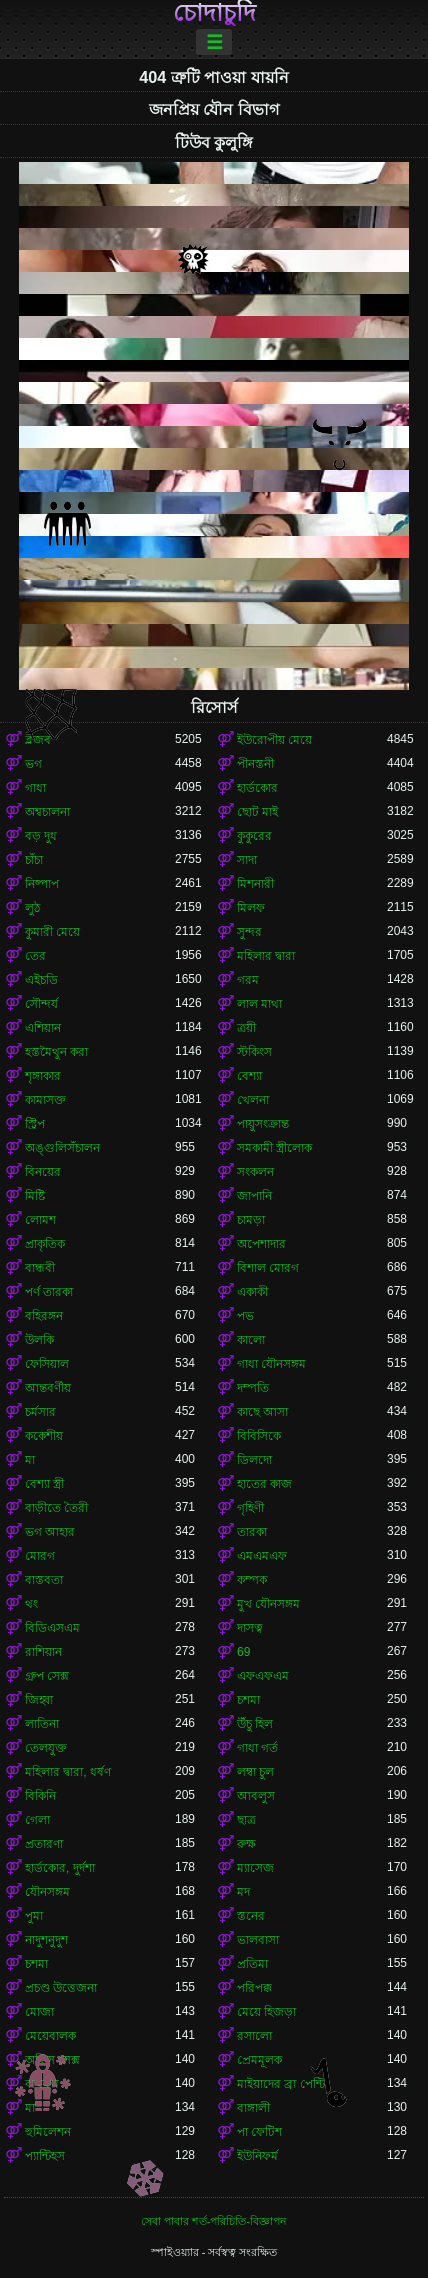  Describe the element at coordinates (42, 2082) in the screenshot. I see `indicates severe winter weather conditions` at that location.